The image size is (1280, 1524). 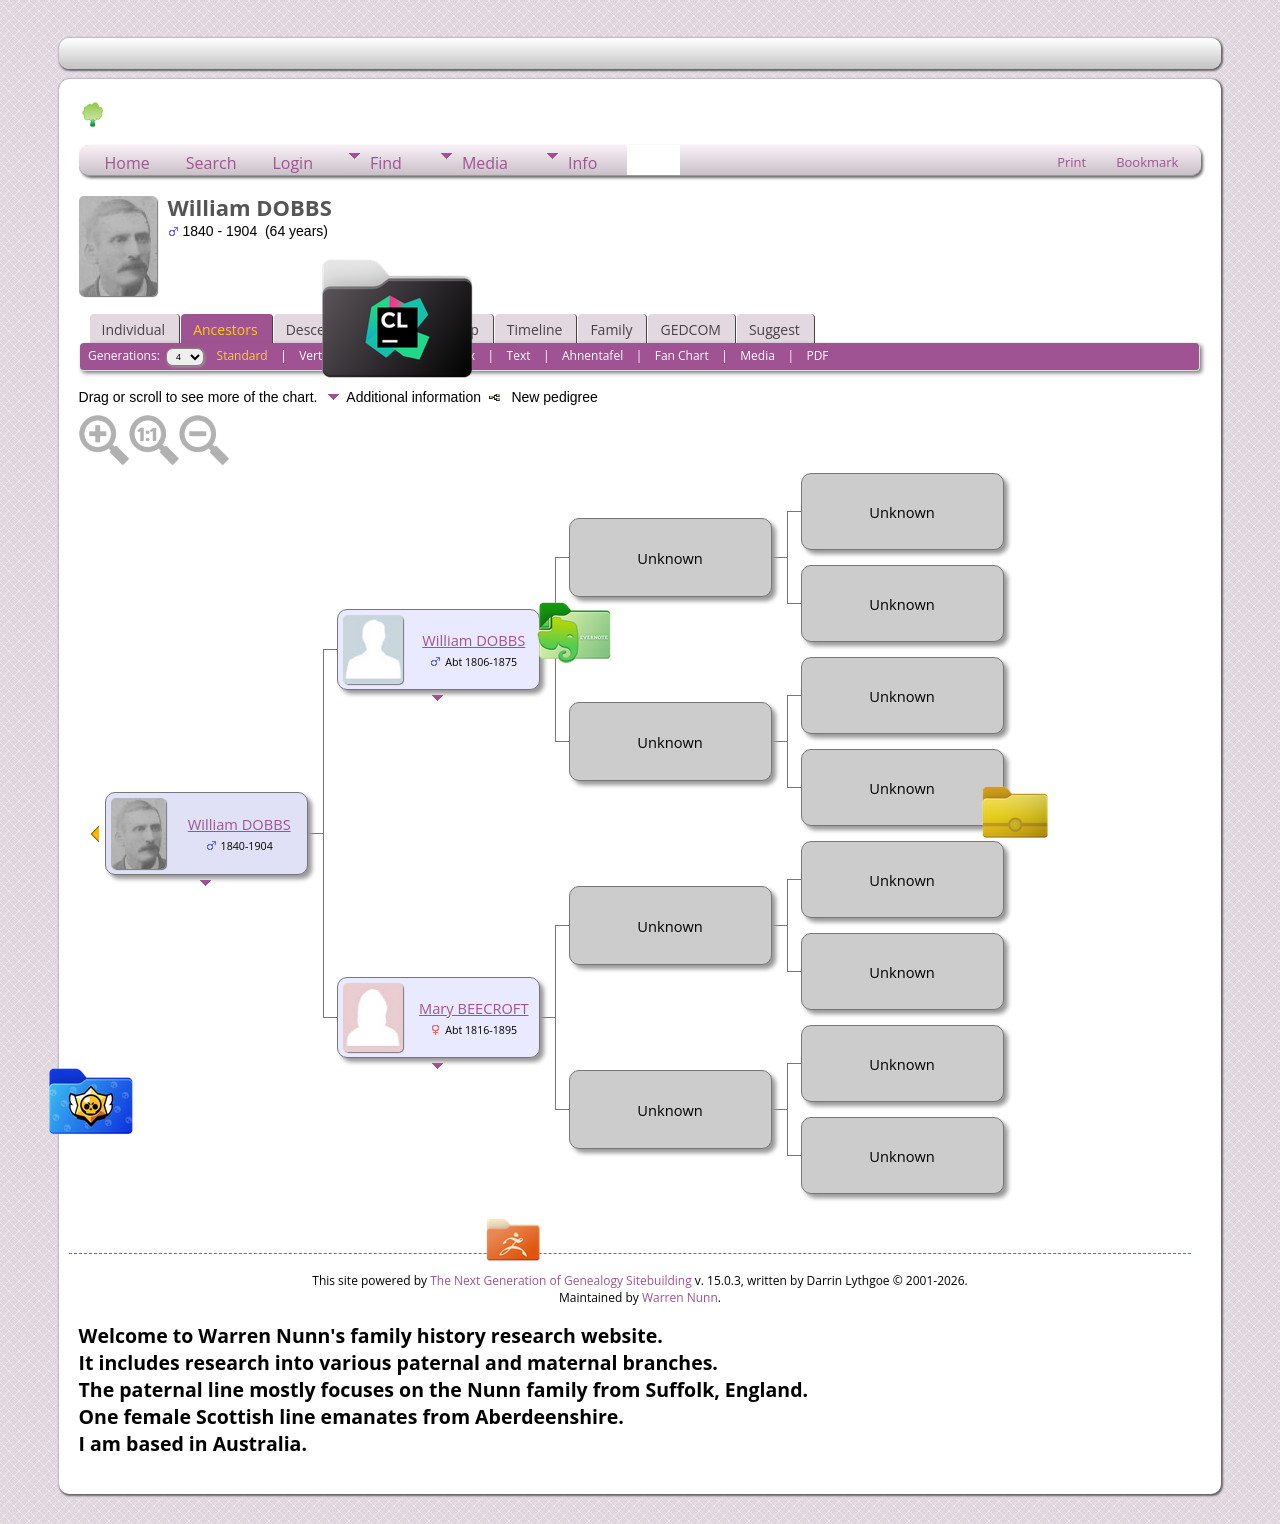 What do you see at coordinates (574, 632) in the screenshot?
I see `open evernote folder` at bounding box center [574, 632].